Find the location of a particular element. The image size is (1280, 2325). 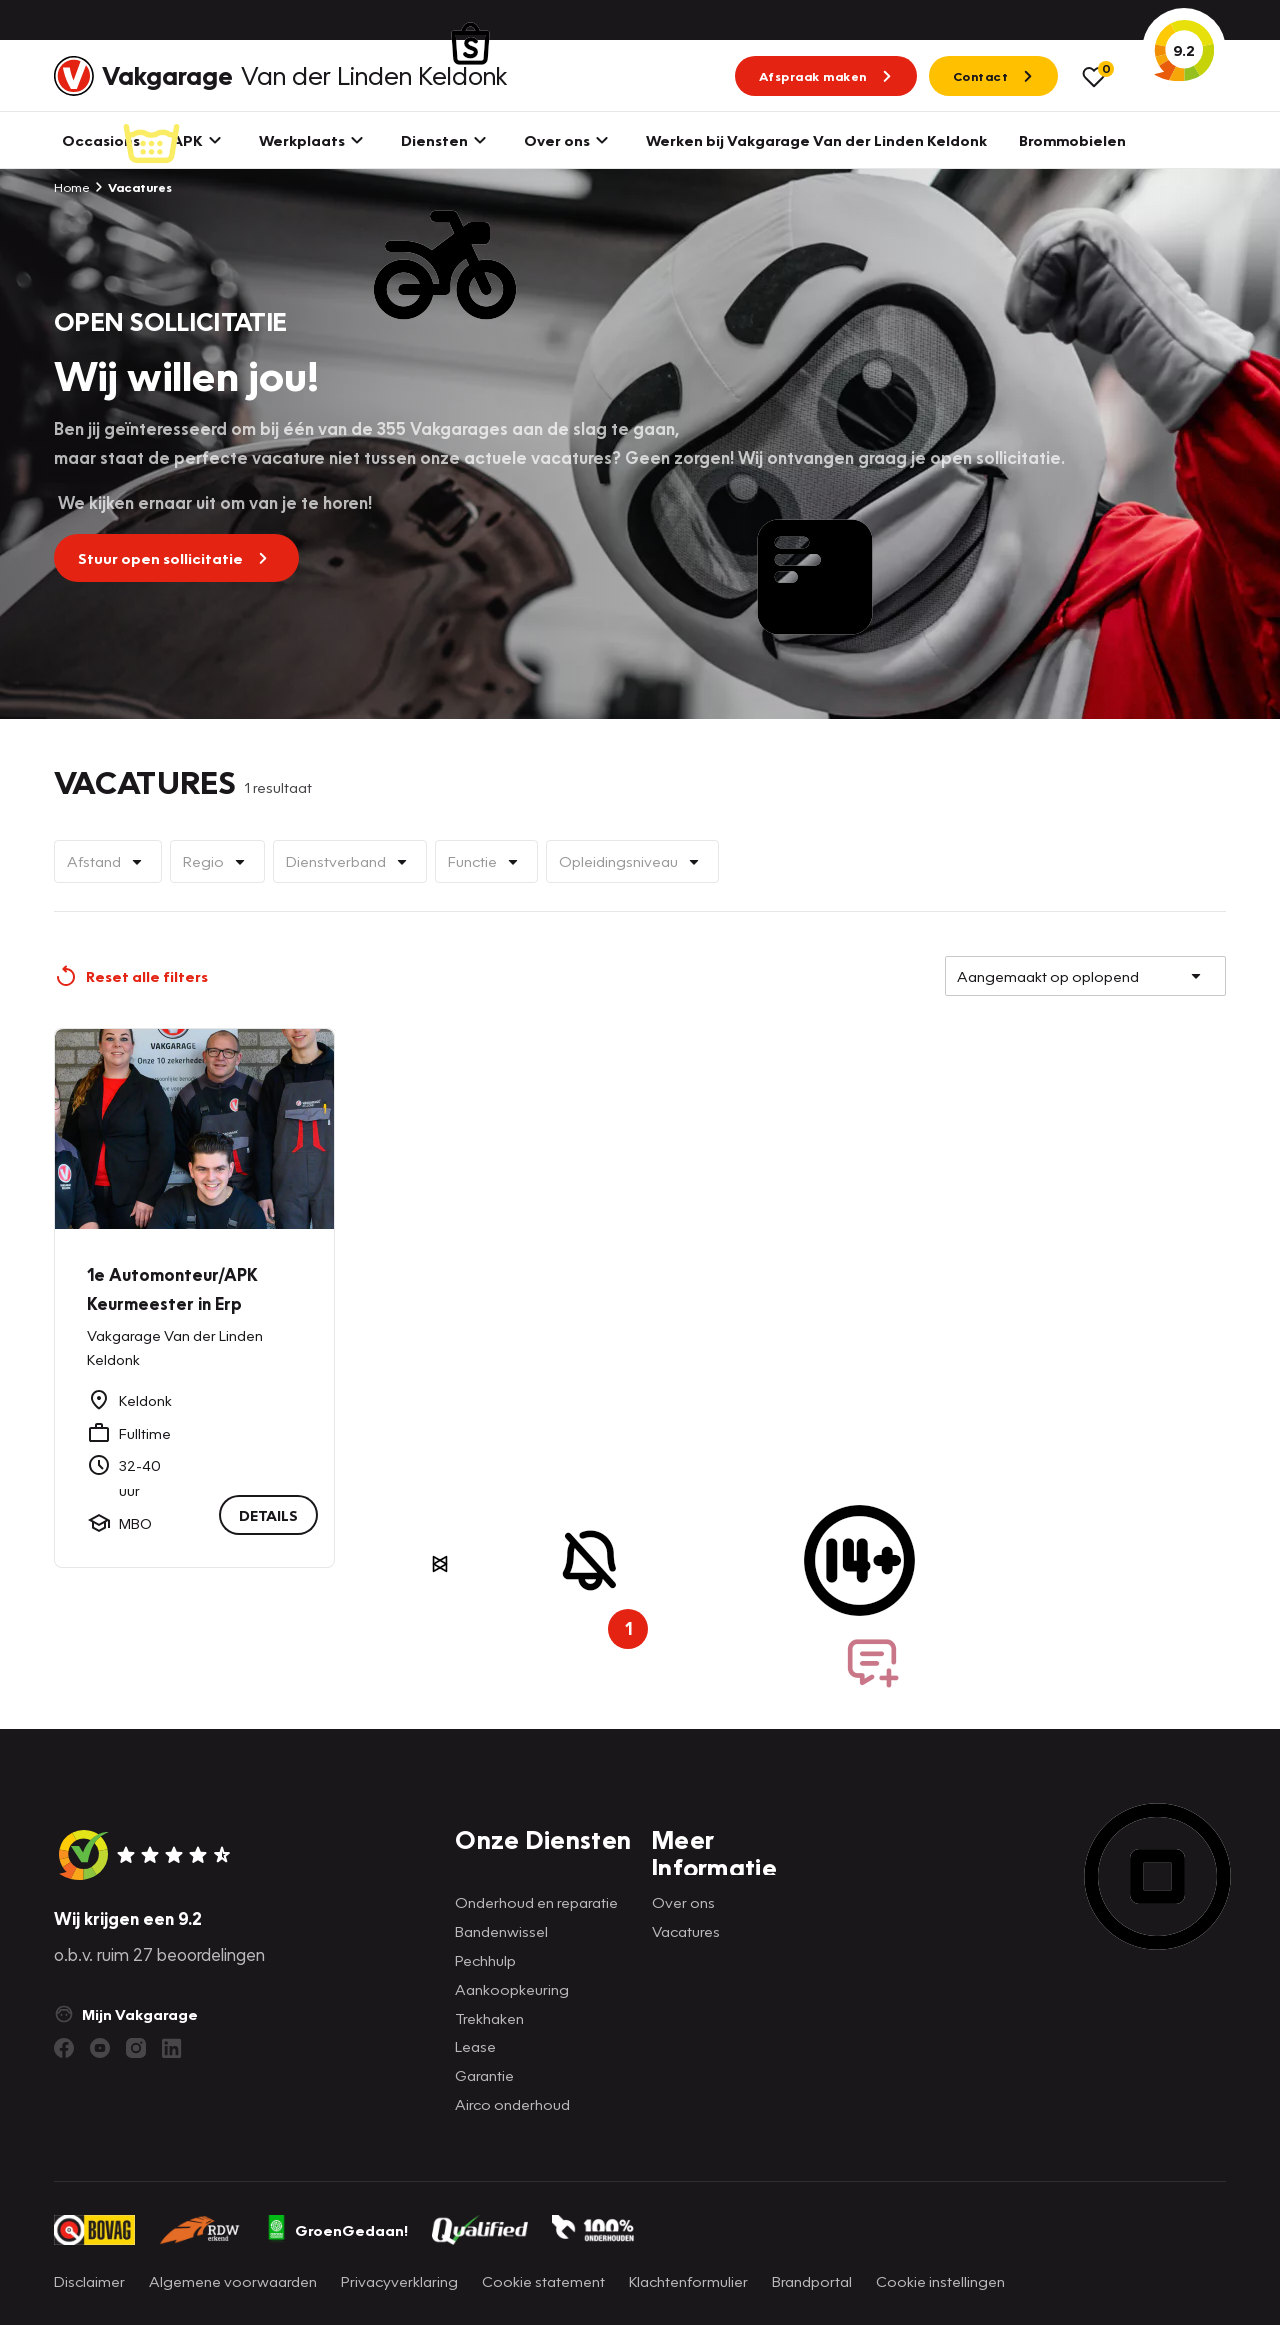

select motorcycle as vehicle type is located at coordinates (445, 267).